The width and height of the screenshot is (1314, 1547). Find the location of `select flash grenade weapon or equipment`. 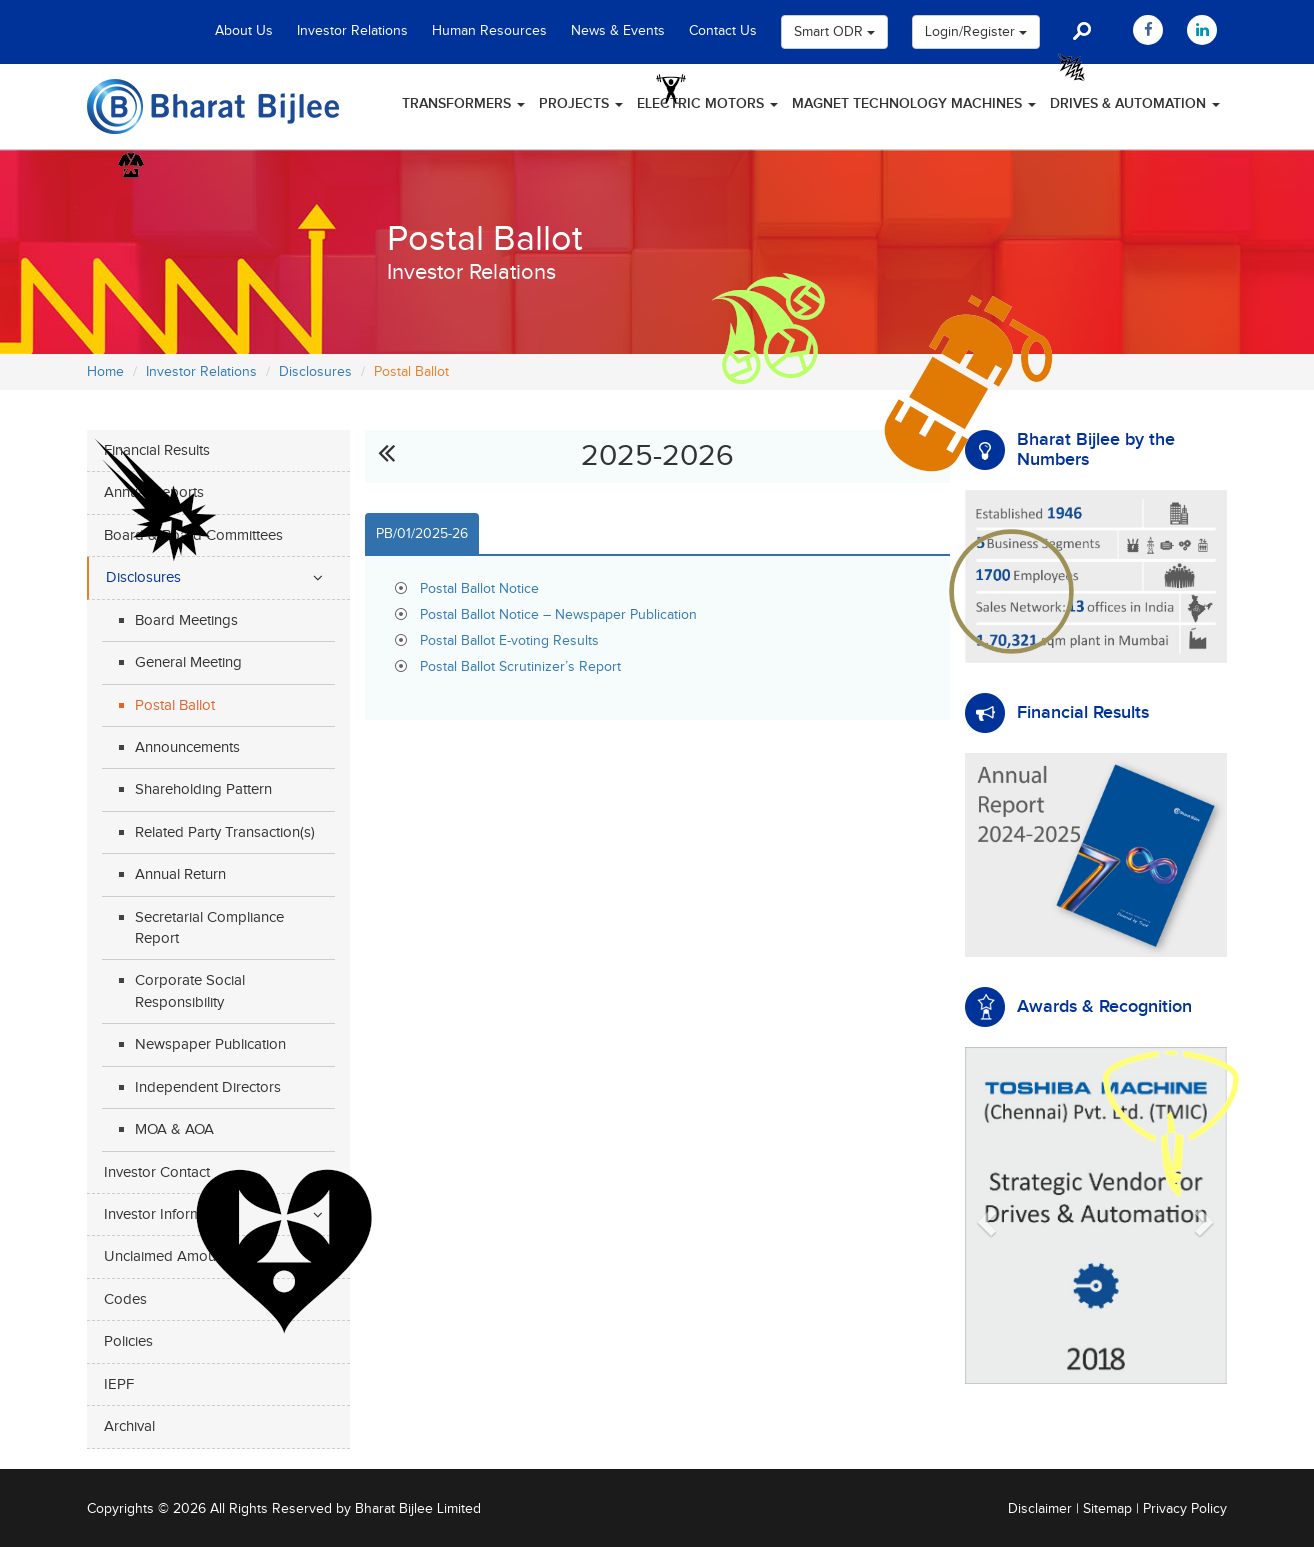

select flash grenade weapon or equipment is located at coordinates (963, 382).